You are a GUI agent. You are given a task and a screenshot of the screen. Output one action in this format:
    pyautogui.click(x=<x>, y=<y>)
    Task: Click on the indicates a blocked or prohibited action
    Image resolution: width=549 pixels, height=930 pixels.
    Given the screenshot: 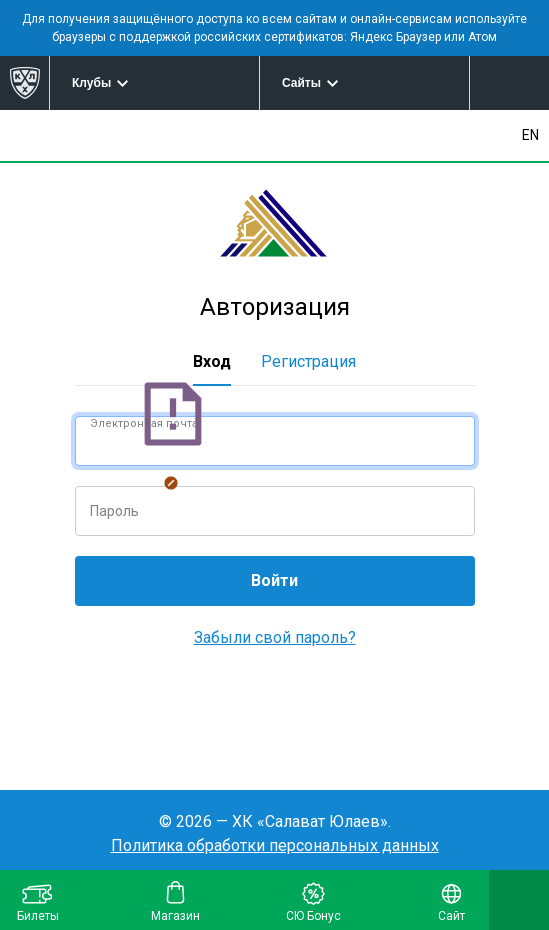 What is the action you would take?
    pyautogui.click(x=171, y=483)
    